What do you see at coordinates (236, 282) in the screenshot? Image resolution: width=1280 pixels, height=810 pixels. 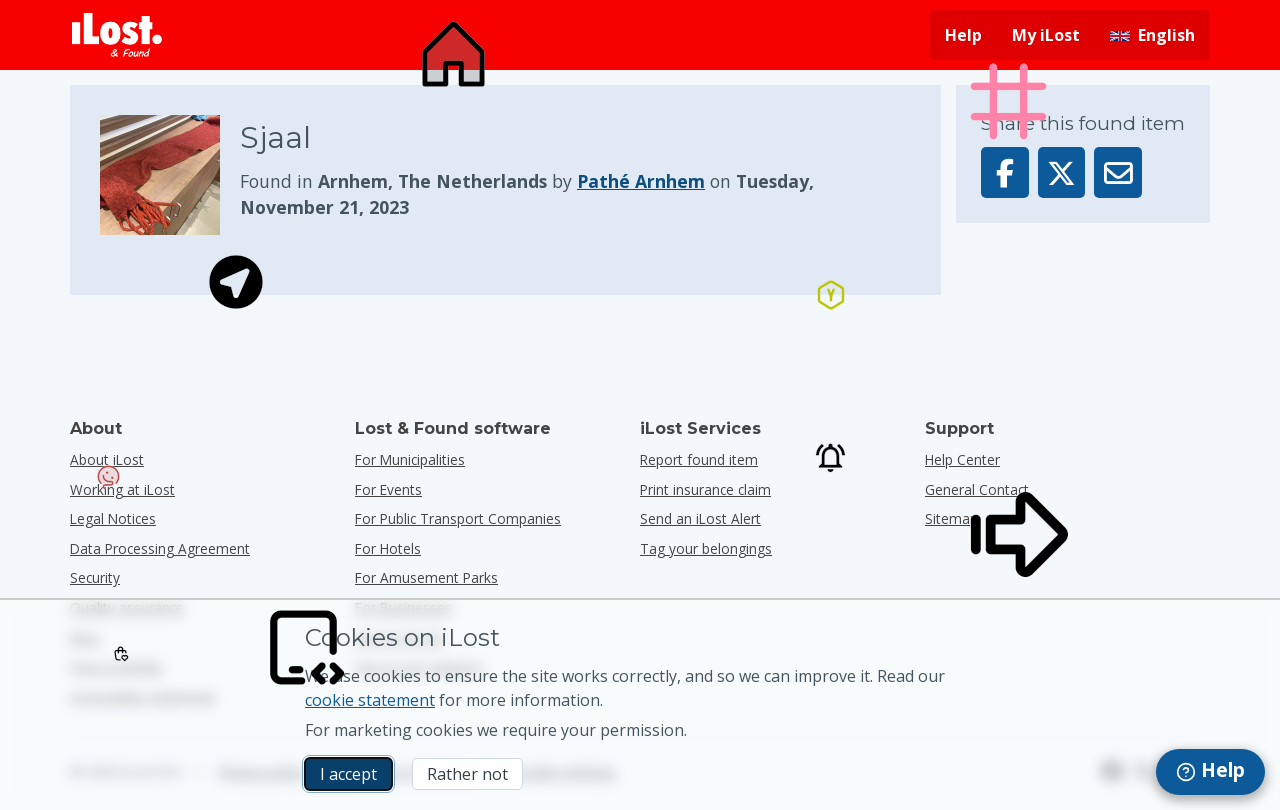 I see `access location services` at bounding box center [236, 282].